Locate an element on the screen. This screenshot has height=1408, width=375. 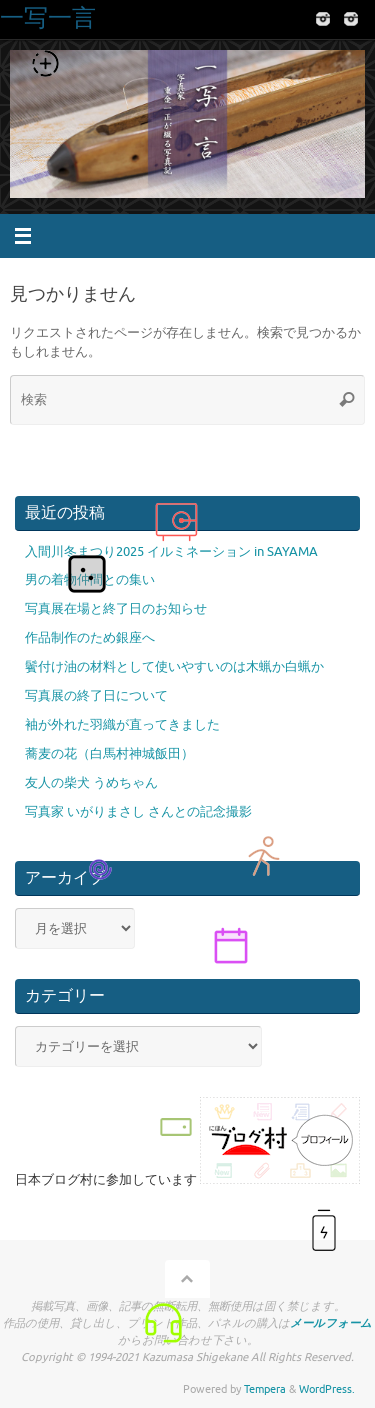
indicates device is currently charging is located at coordinates (324, 1231).